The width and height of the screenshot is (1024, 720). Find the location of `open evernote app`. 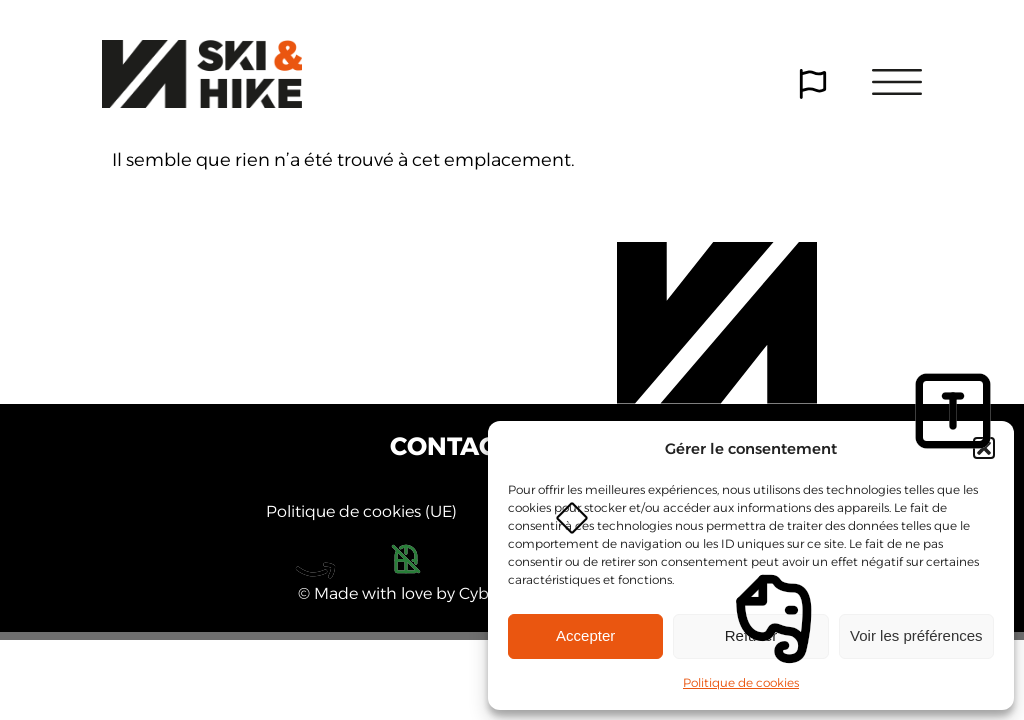

open evernote app is located at coordinates (776, 619).